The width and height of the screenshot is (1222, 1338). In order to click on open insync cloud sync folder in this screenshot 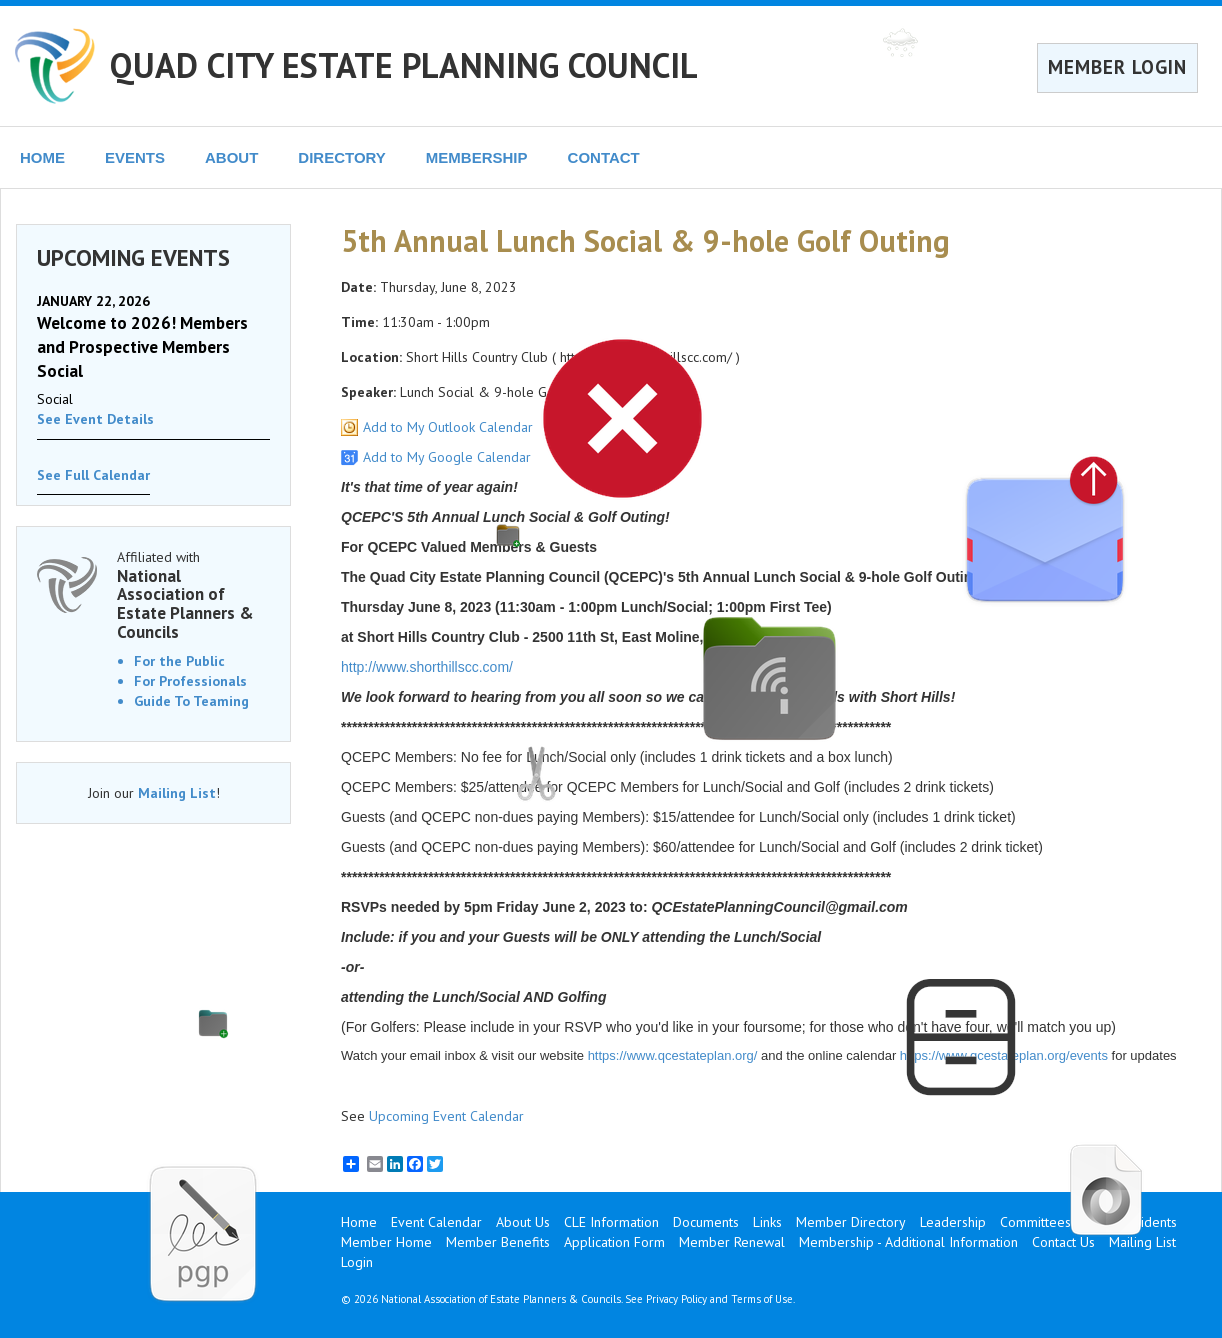, I will do `click(769, 678)`.